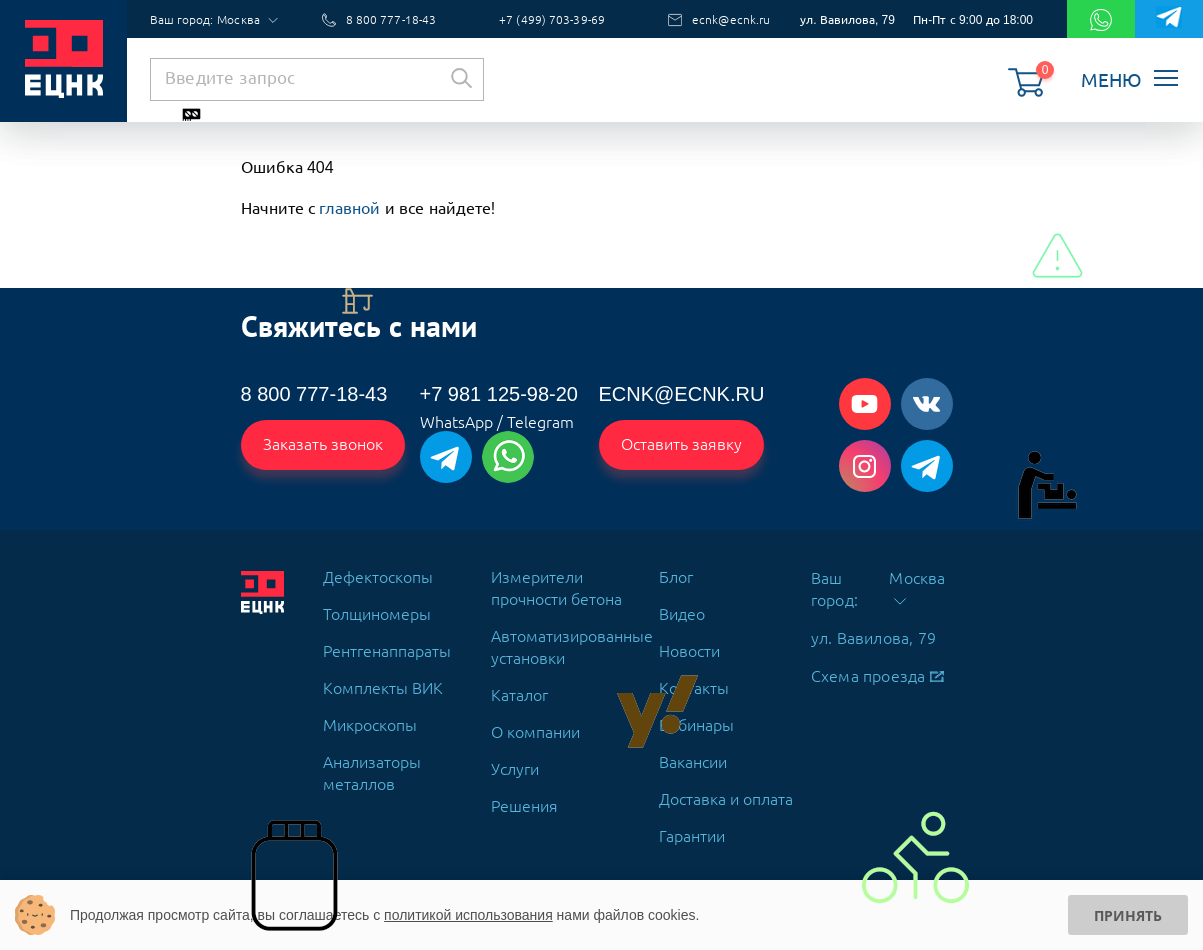  Describe the element at coordinates (191, 114) in the screenshot. I see `view graphics card or GPU information` at that location.